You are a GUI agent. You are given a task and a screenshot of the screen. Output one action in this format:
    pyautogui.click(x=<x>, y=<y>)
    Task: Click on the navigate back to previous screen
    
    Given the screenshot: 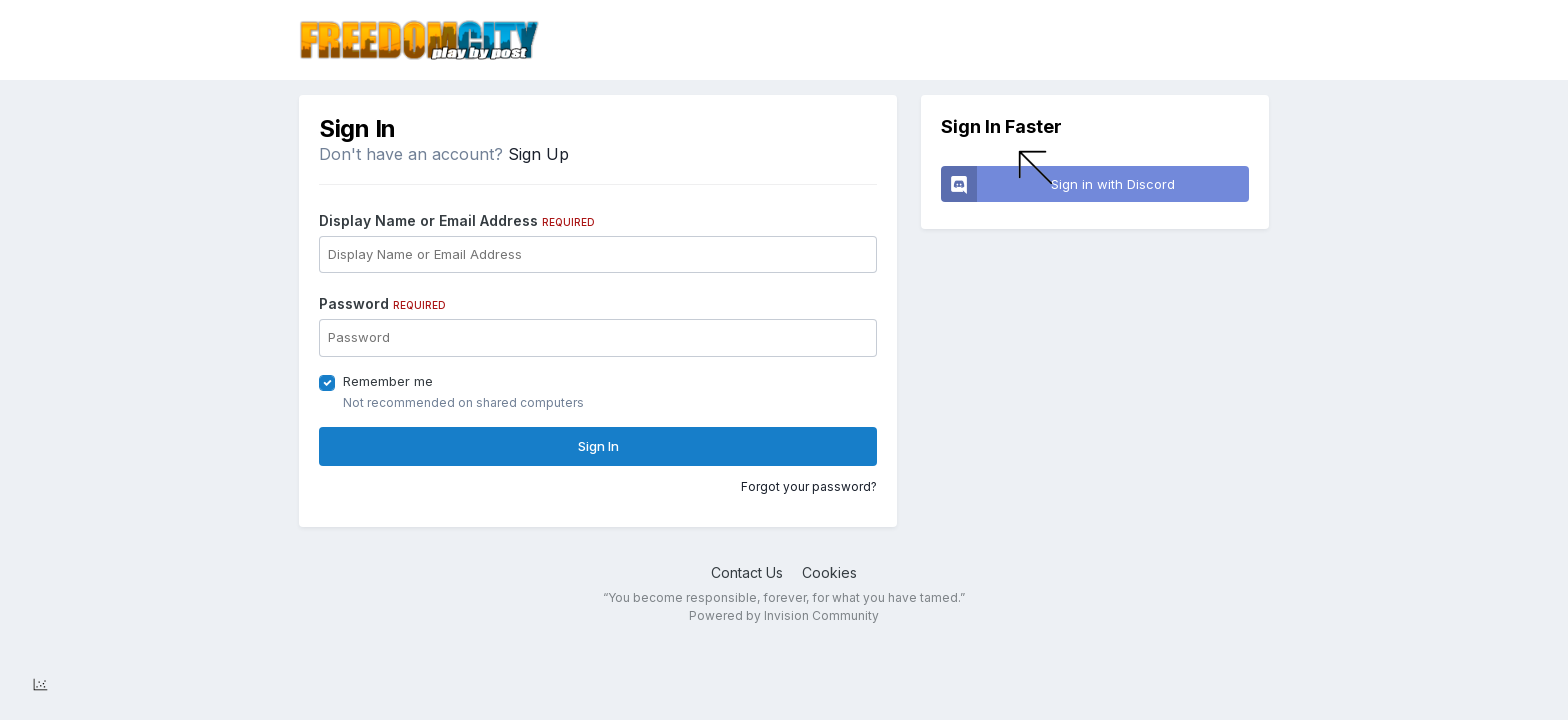 What is the action you would take?
    pyautogui.click(x=1035, y=167)
    